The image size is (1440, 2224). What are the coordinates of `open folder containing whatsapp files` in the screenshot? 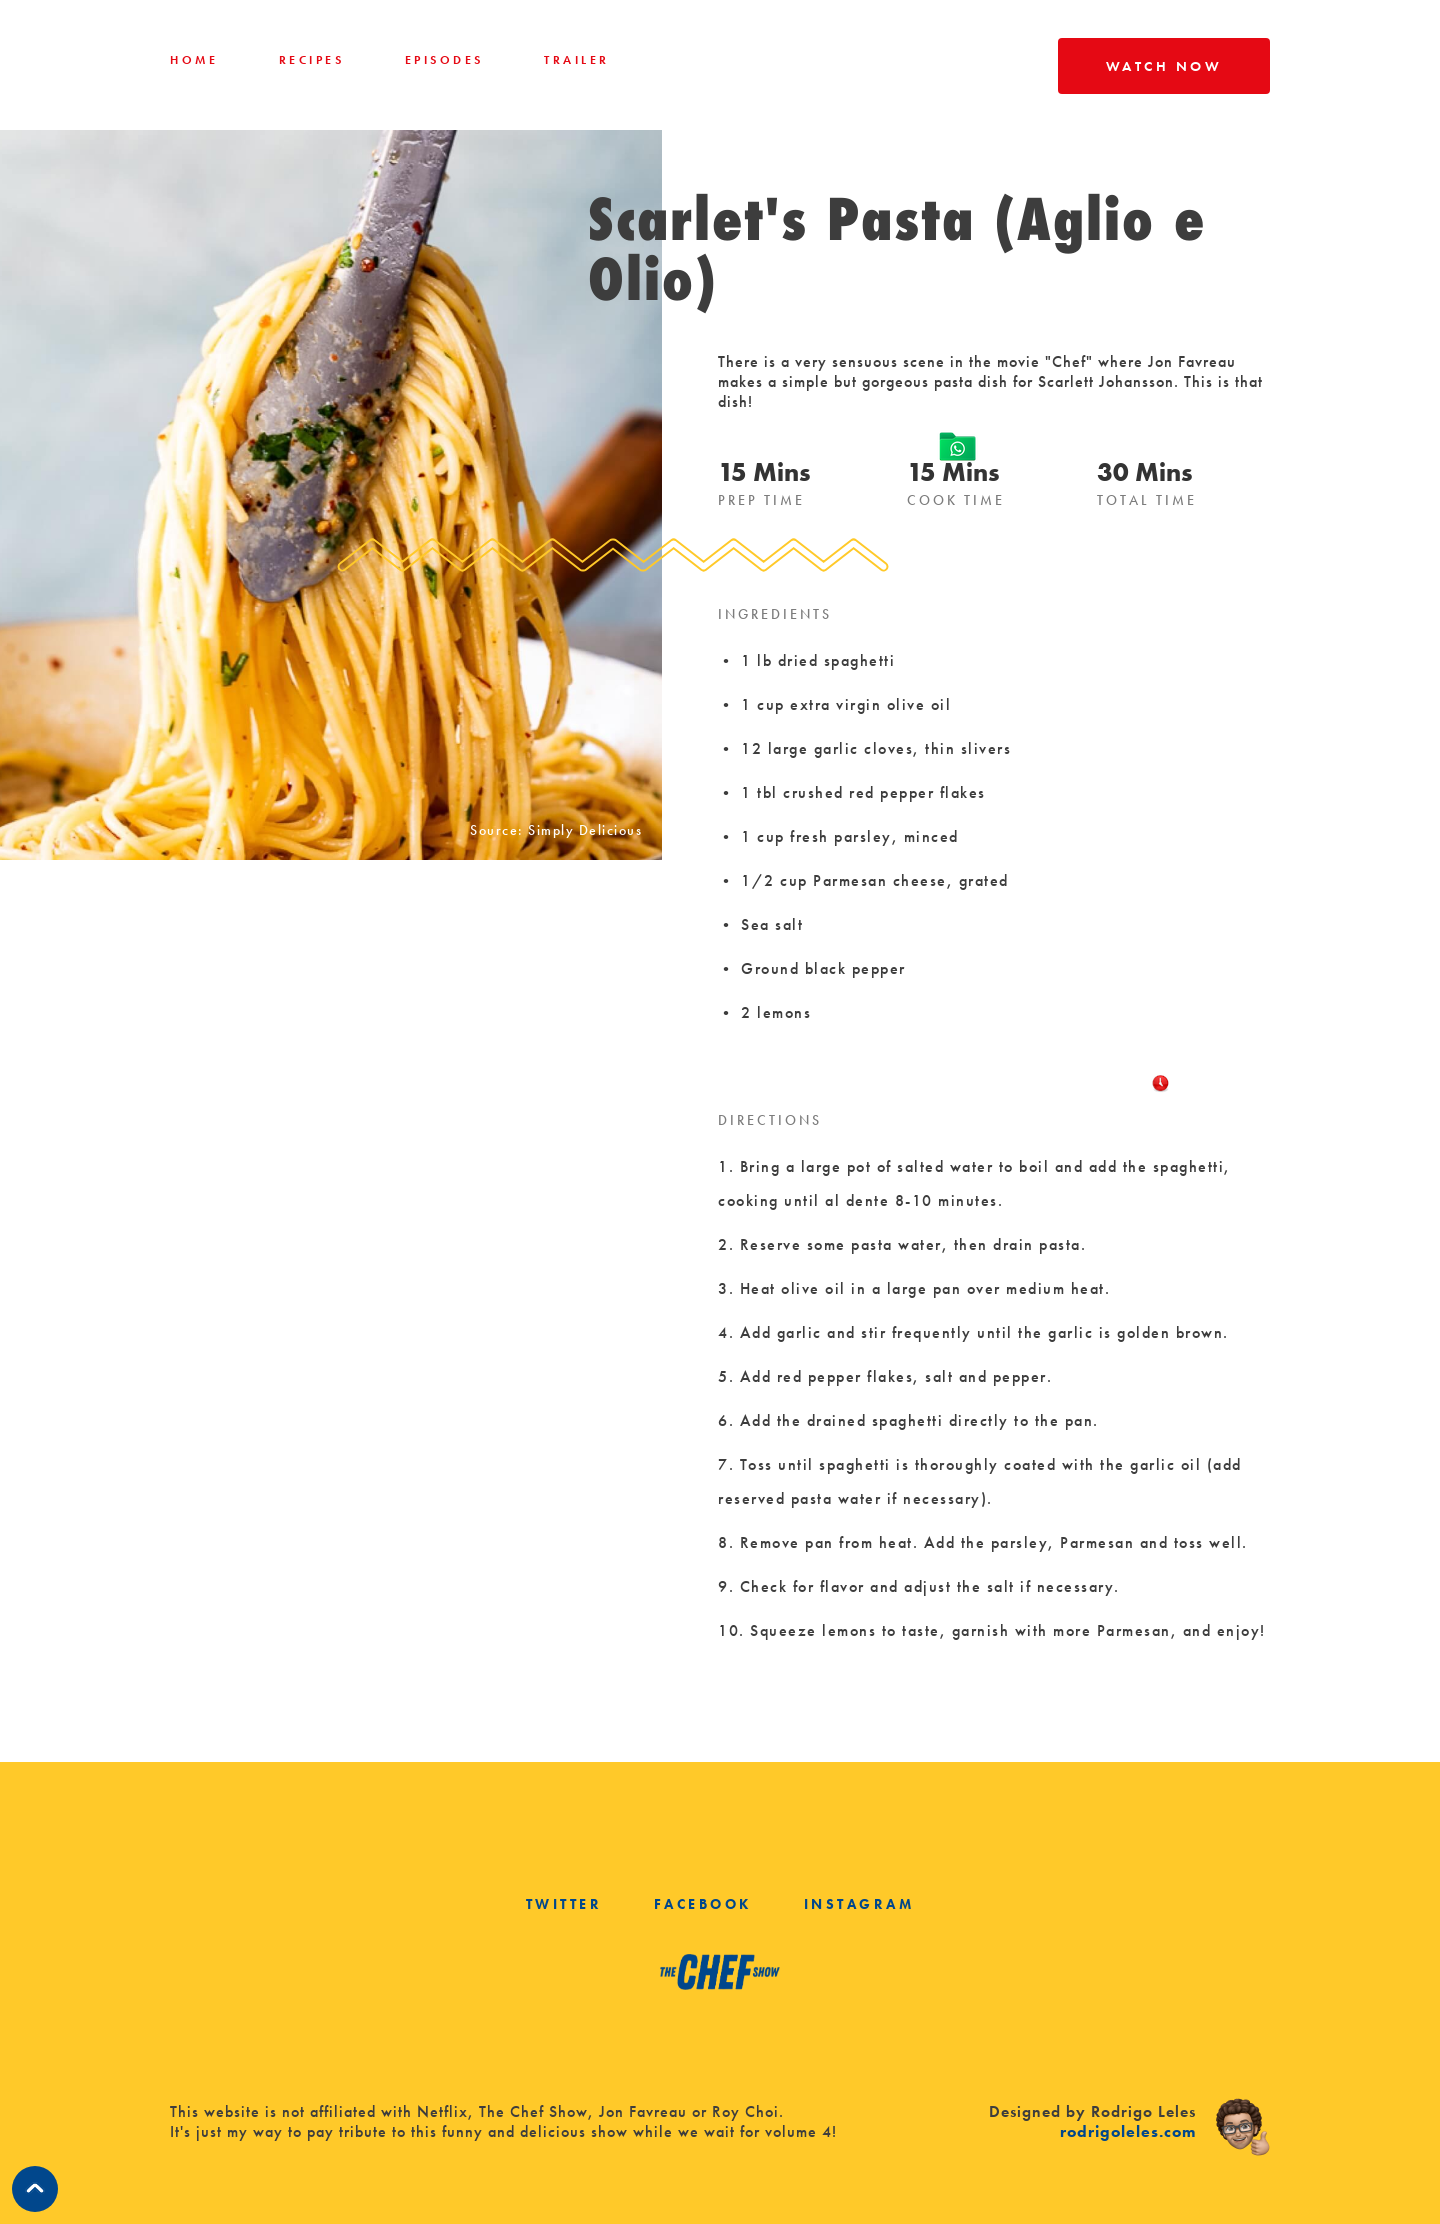 It's located at (957, 447).